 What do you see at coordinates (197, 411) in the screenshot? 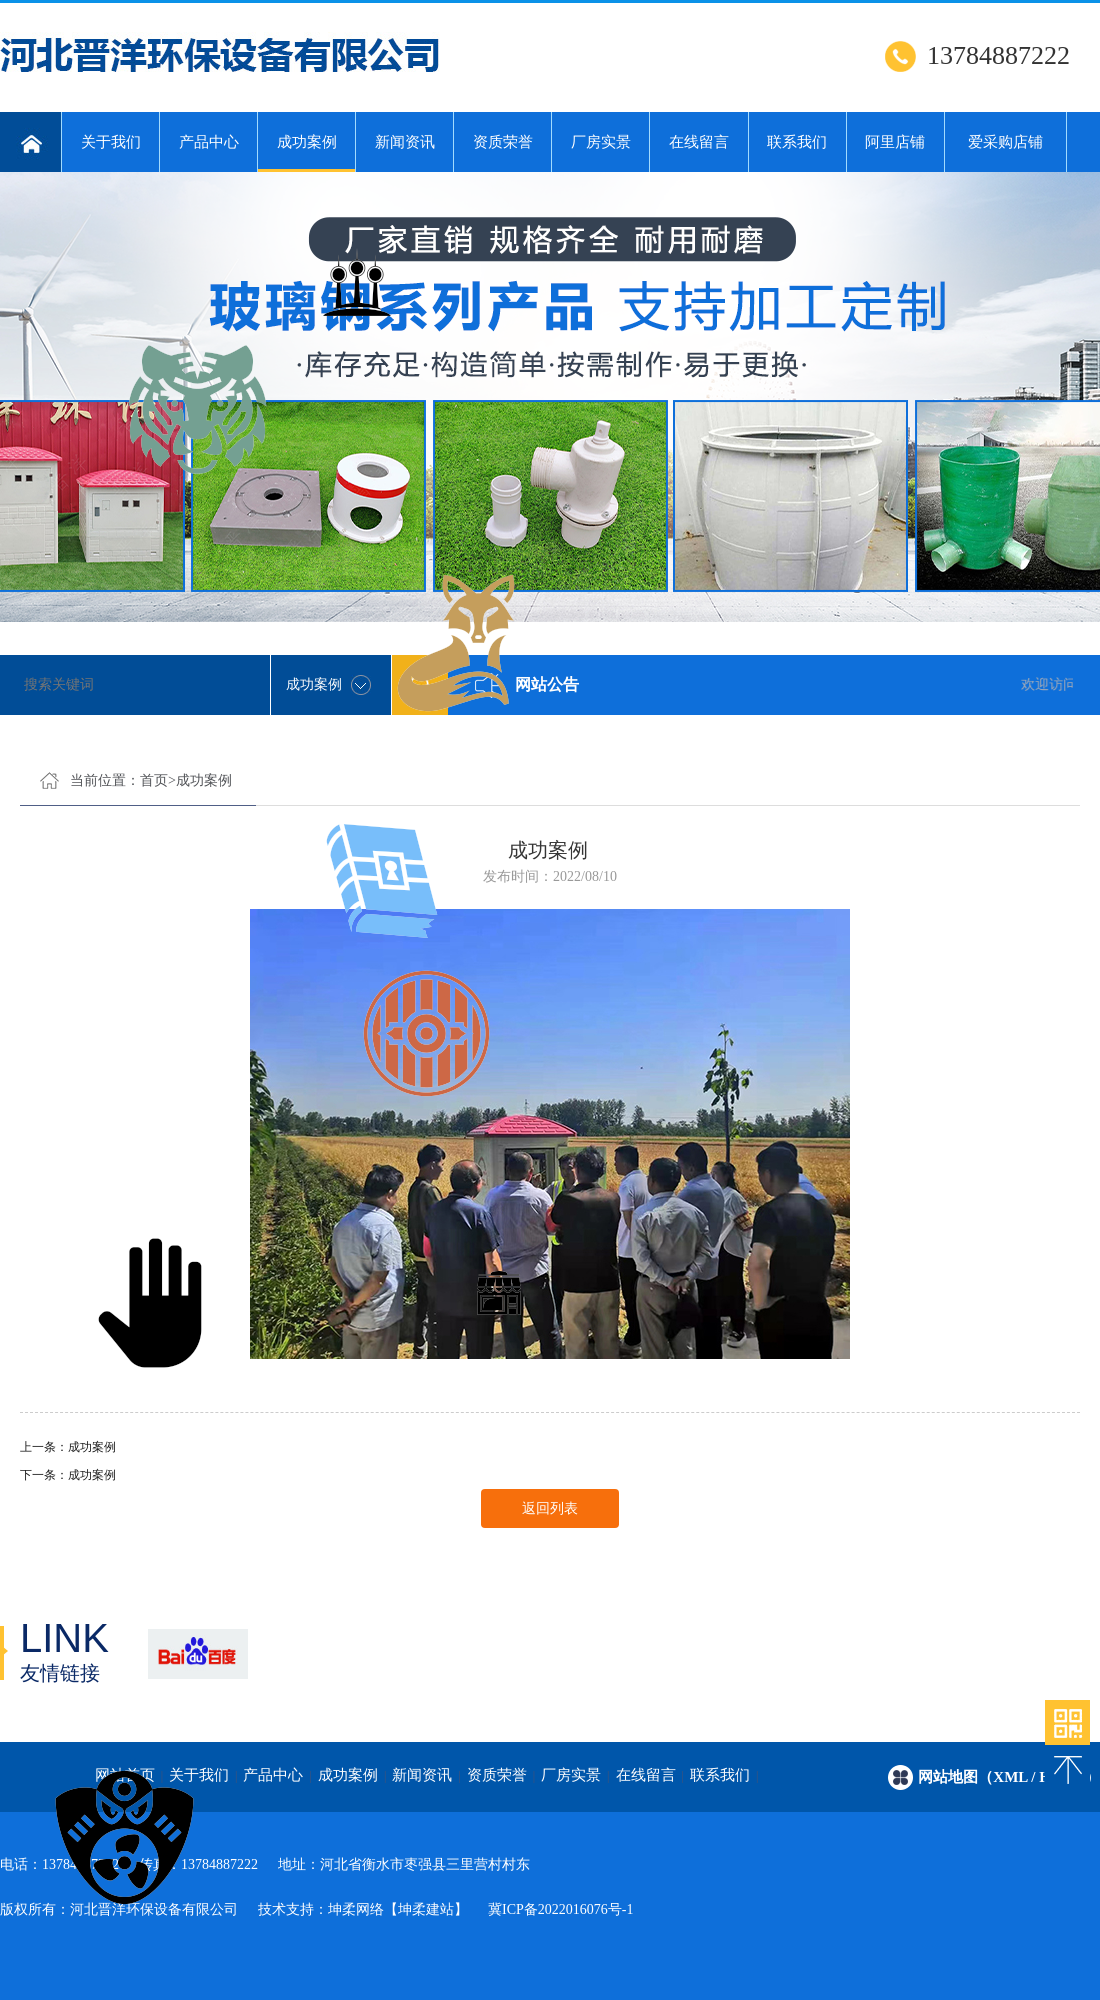
I see `select tiger character or avatar` at bounding box center [197, 411].